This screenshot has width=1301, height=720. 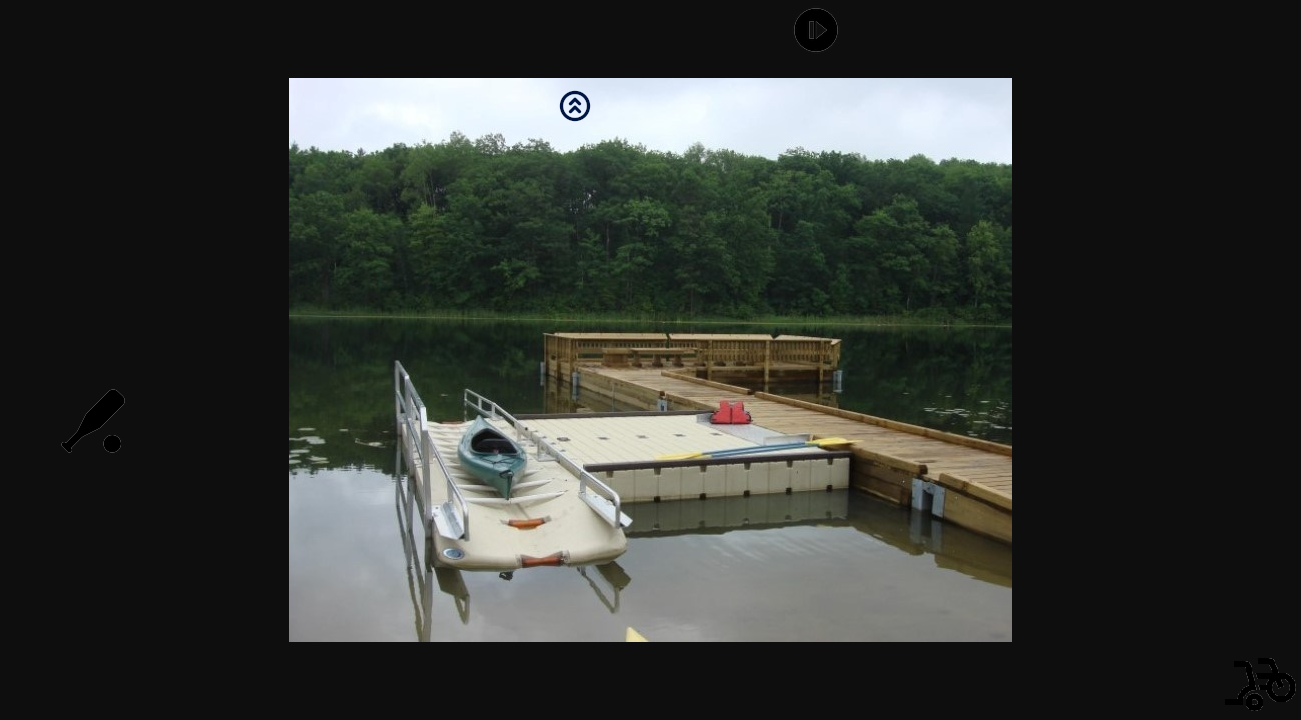 I want to click on scroll to top of page, so click(x=575, y=106).